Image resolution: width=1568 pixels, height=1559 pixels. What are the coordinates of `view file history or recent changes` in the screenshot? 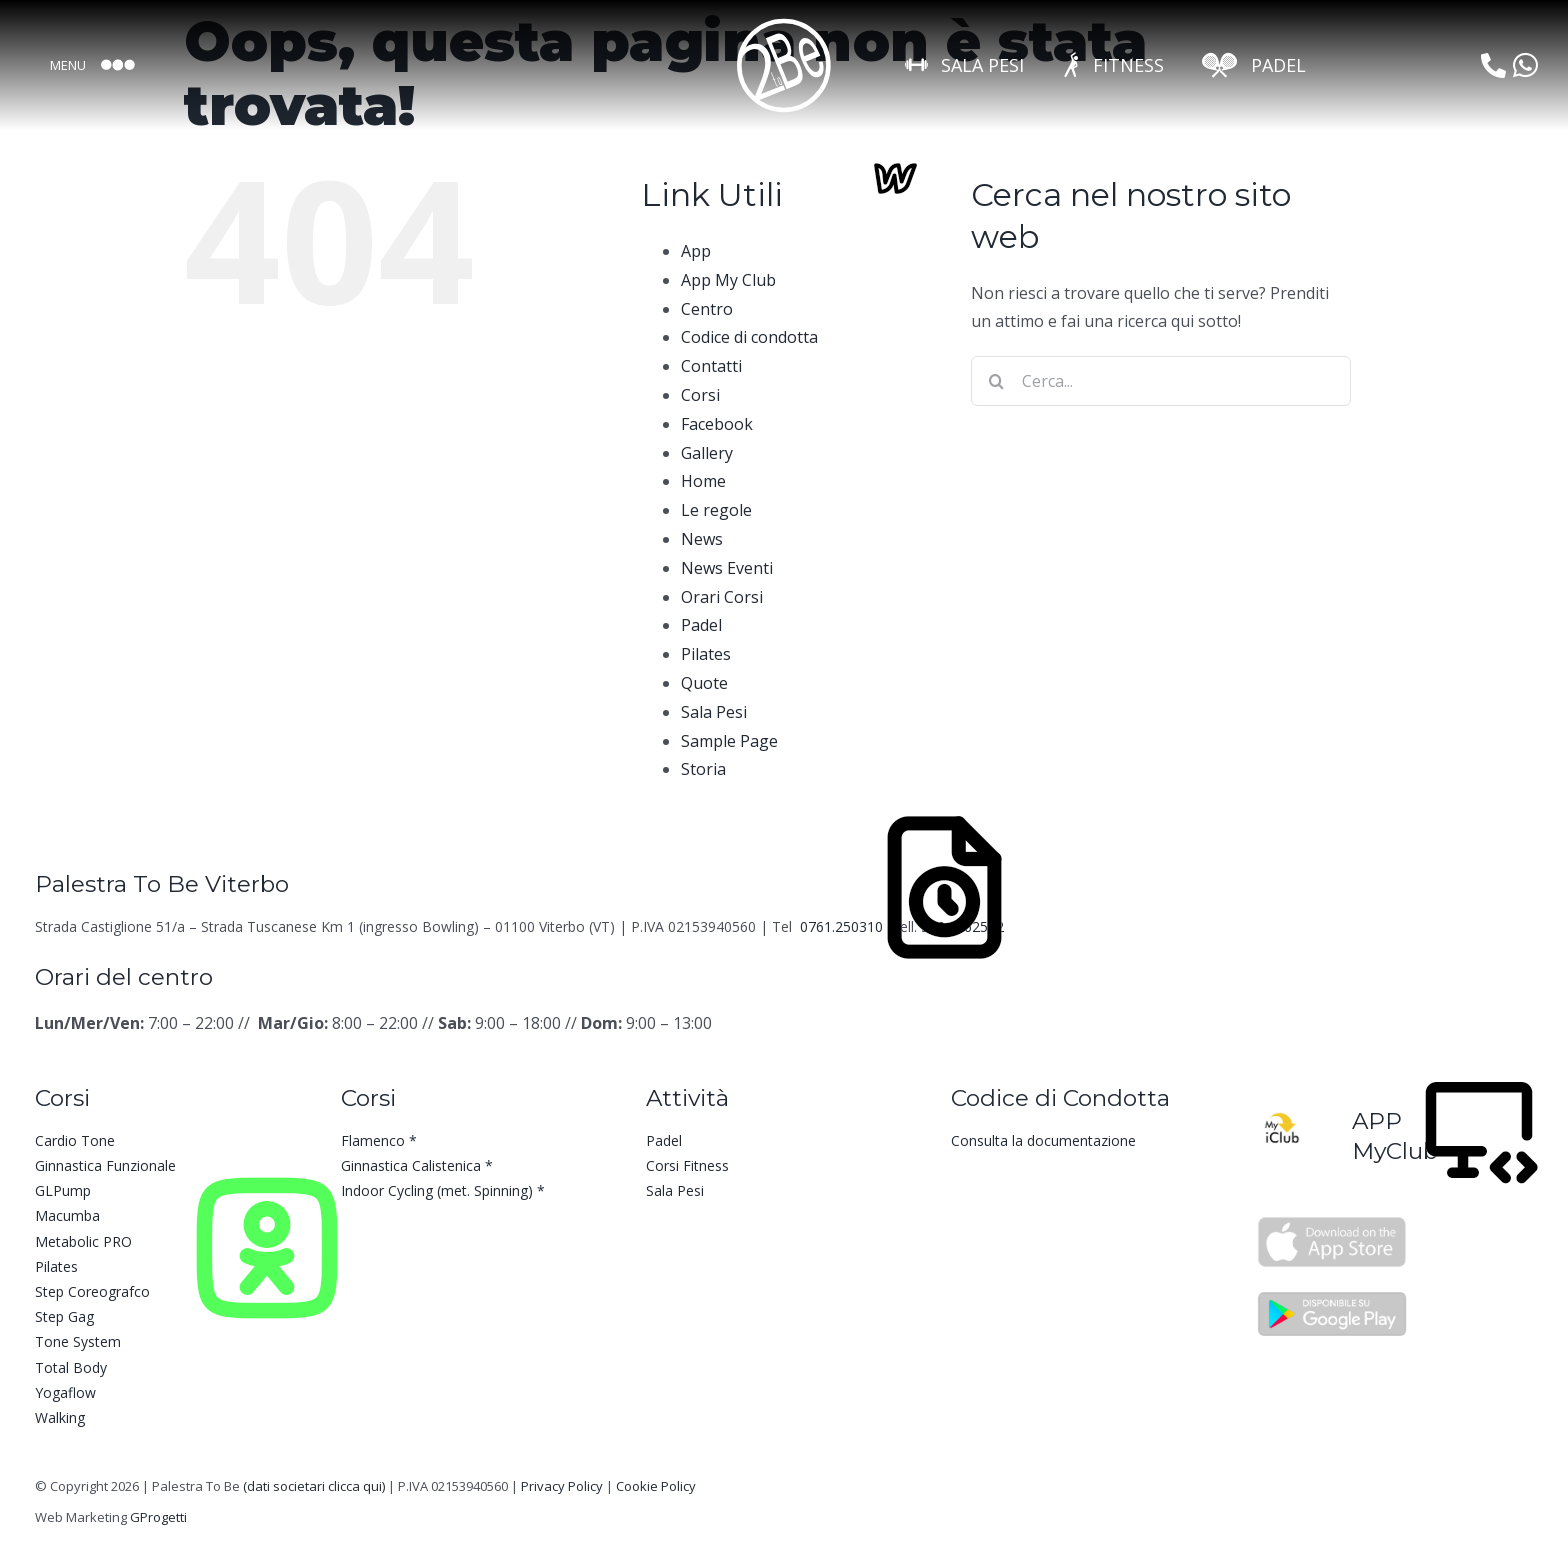 It's located at (944, 887).